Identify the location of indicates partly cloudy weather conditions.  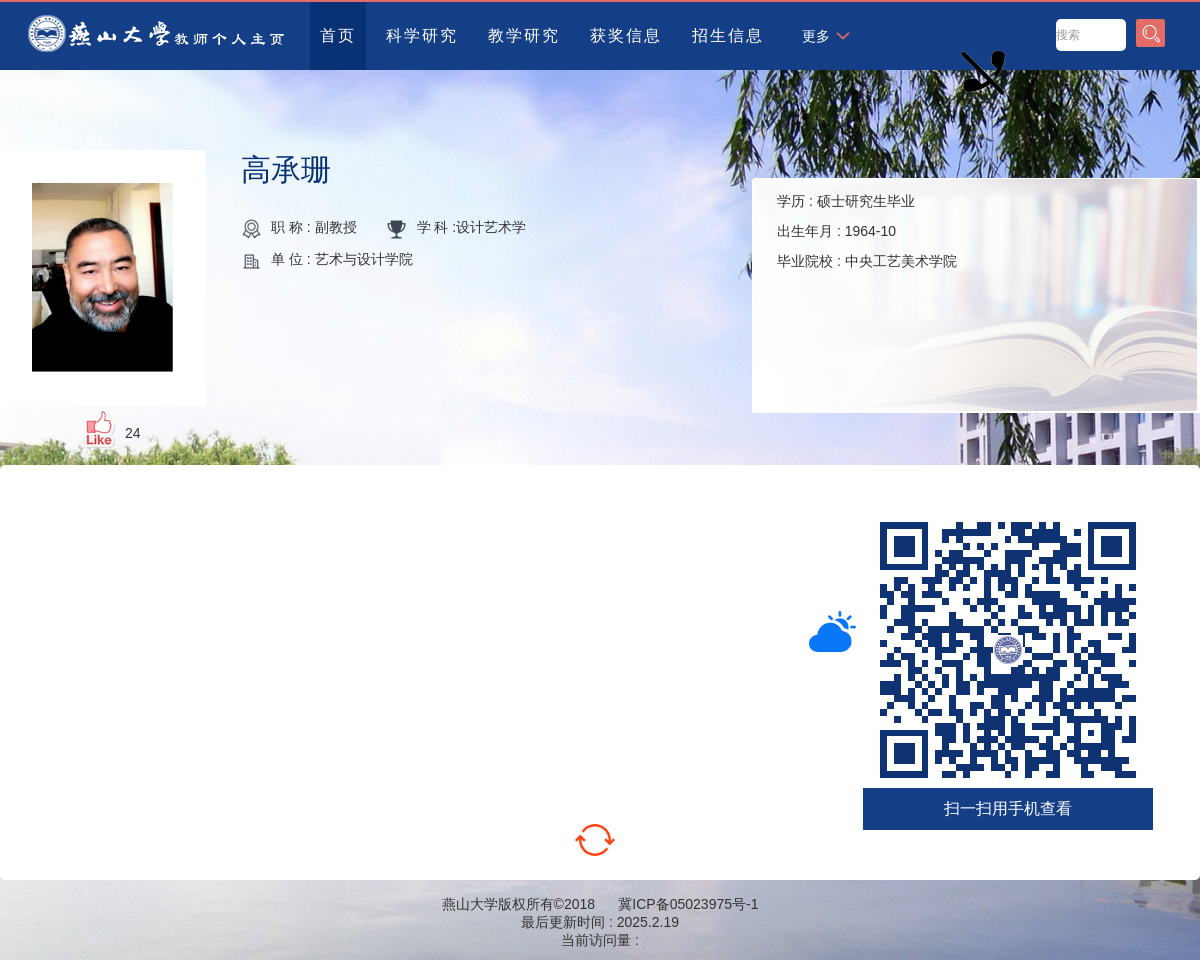
(832, 631).